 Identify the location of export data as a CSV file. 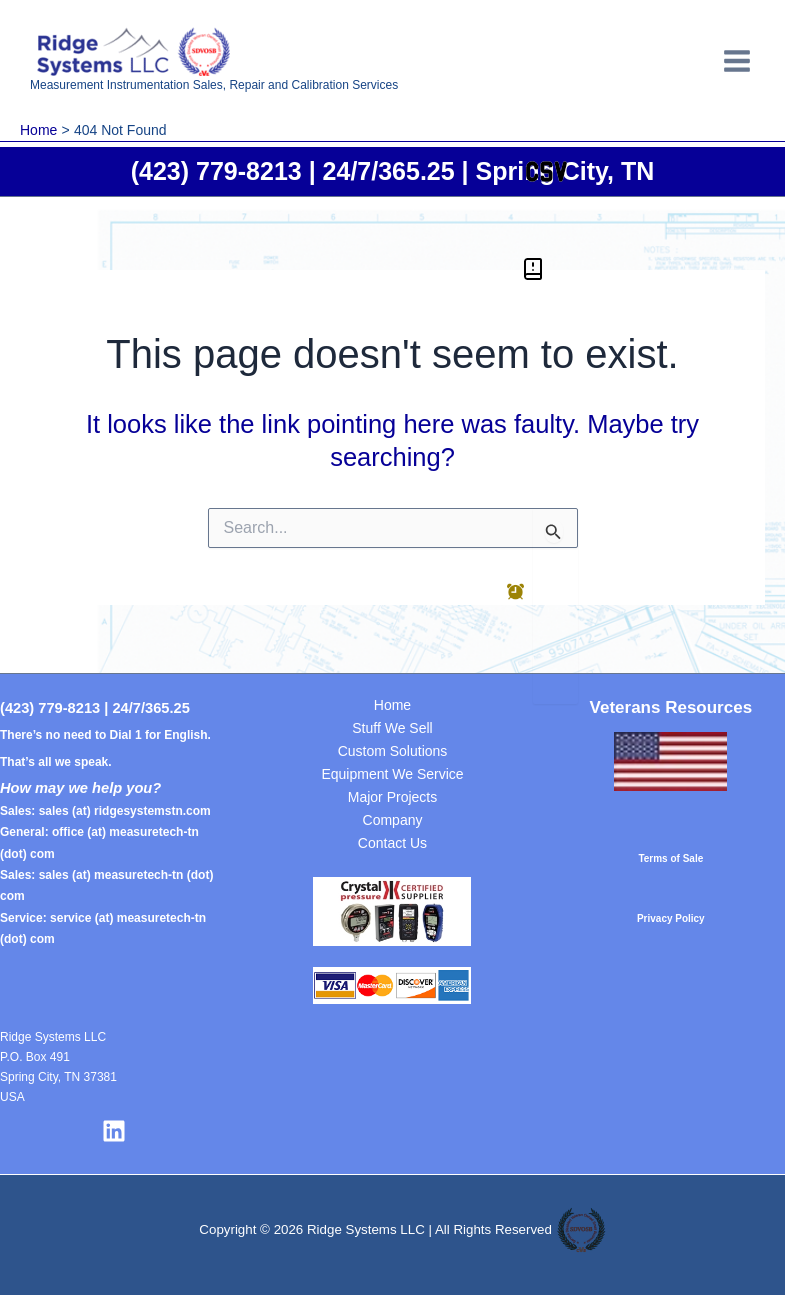
(546, 171).